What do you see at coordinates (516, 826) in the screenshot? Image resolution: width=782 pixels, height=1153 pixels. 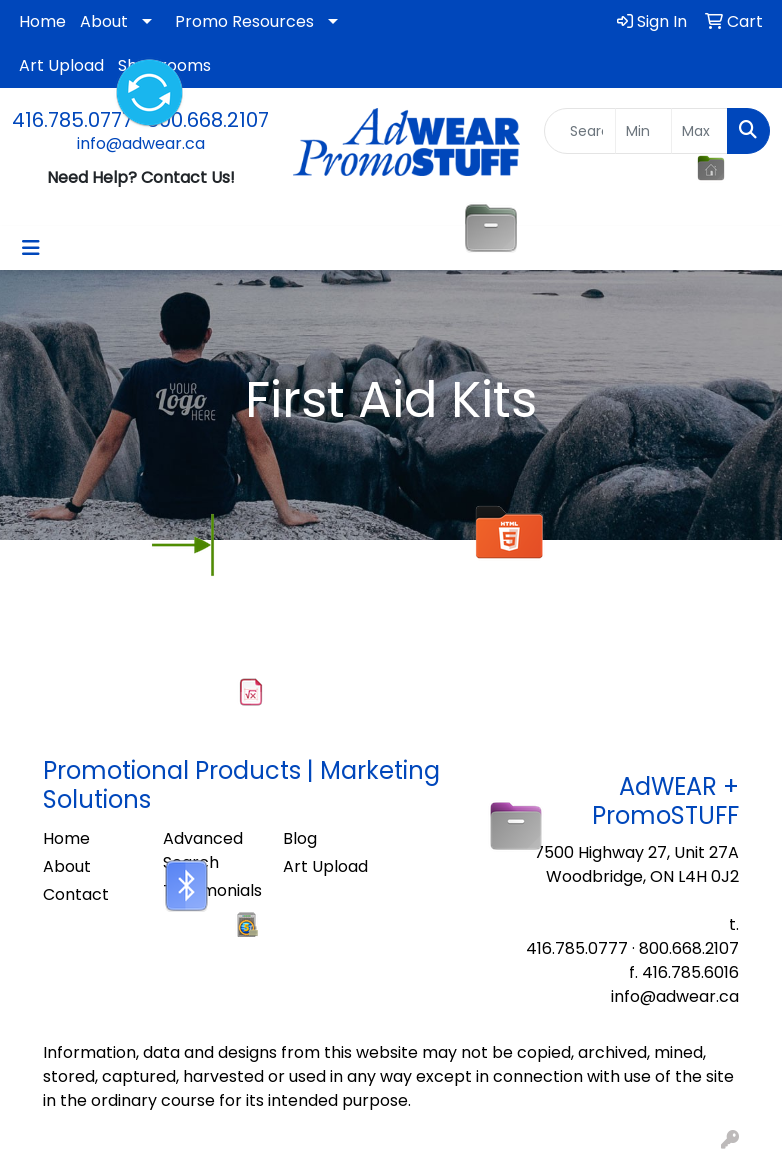 I see `open the file manager` at bounding box center [516, 826].